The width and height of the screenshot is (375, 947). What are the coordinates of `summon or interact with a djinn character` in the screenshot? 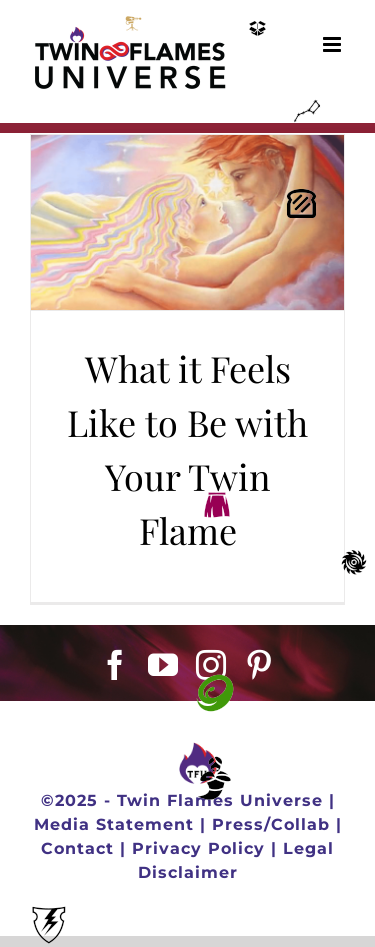 It's located at (215, 778).